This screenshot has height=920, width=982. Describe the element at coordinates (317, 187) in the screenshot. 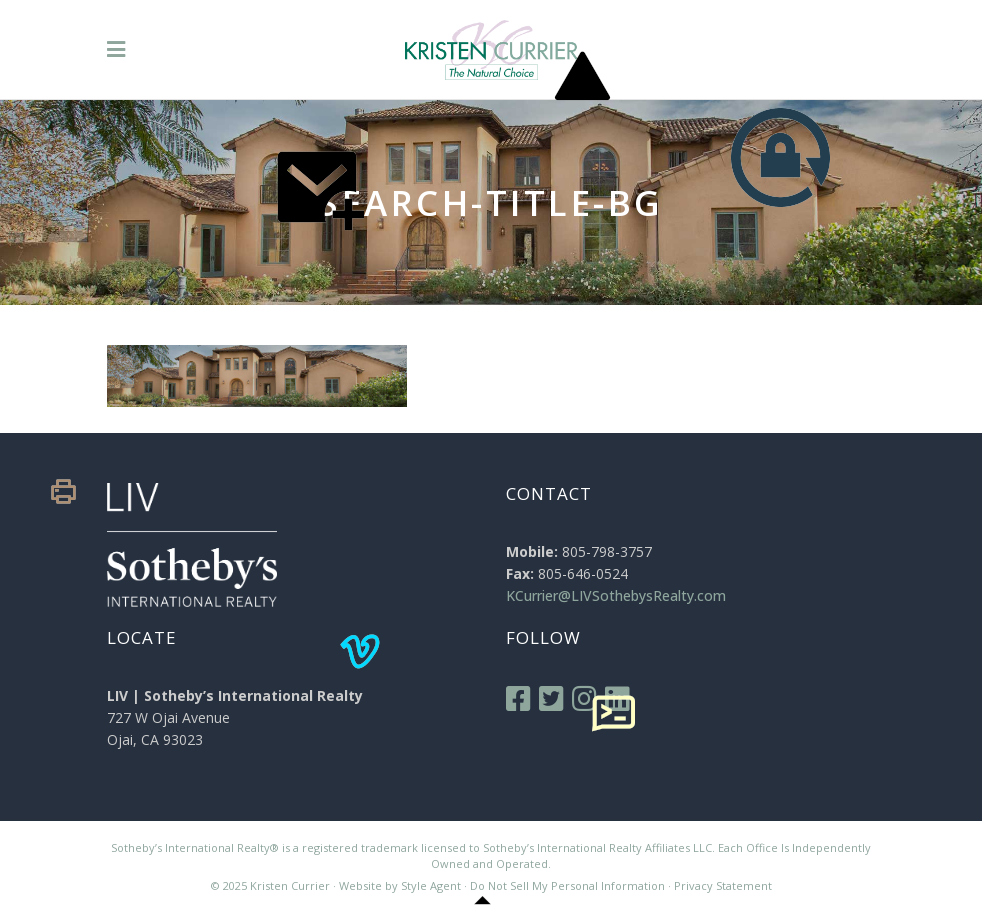

I see `compose a new email` at that location.